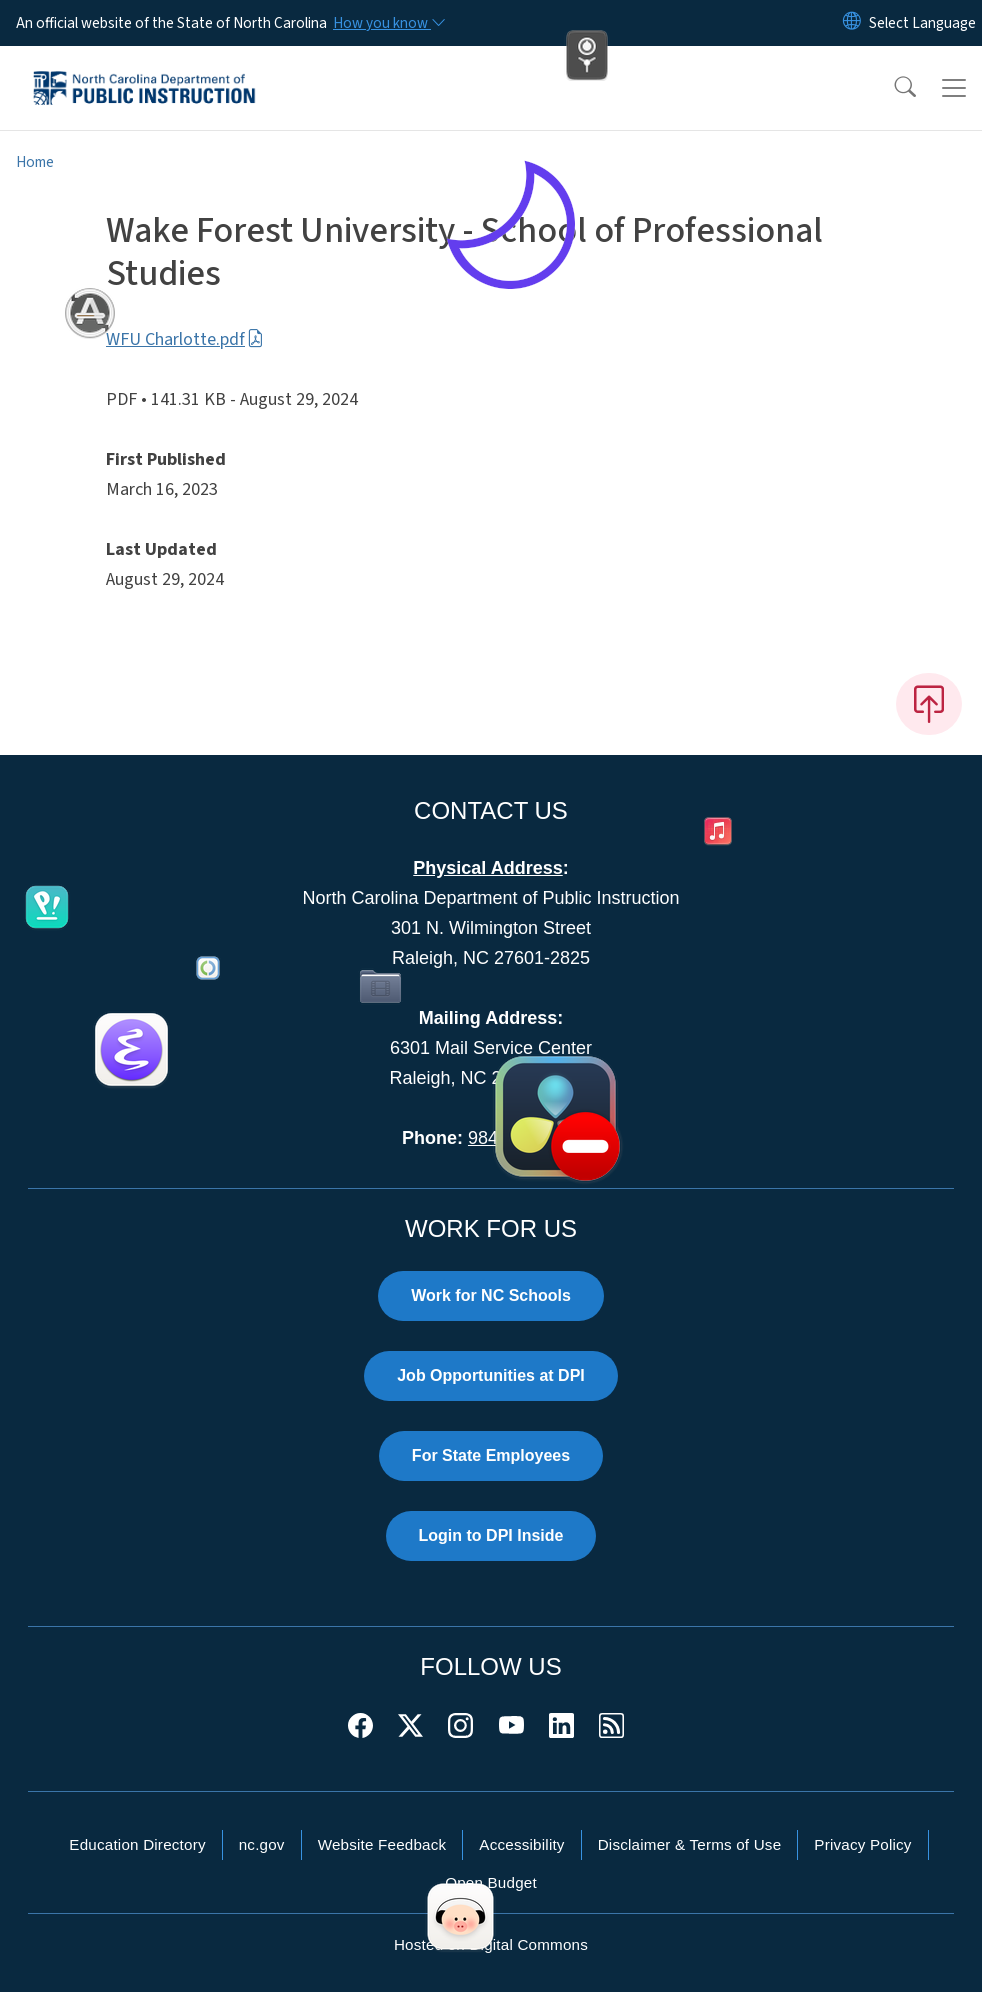 This screenshot has width=982, height=1992. What do you see at coordinates (460, 1916) in the screenshot?
I see `open spek audio spectrum analyzer app` at bounding box center [460, 1916].